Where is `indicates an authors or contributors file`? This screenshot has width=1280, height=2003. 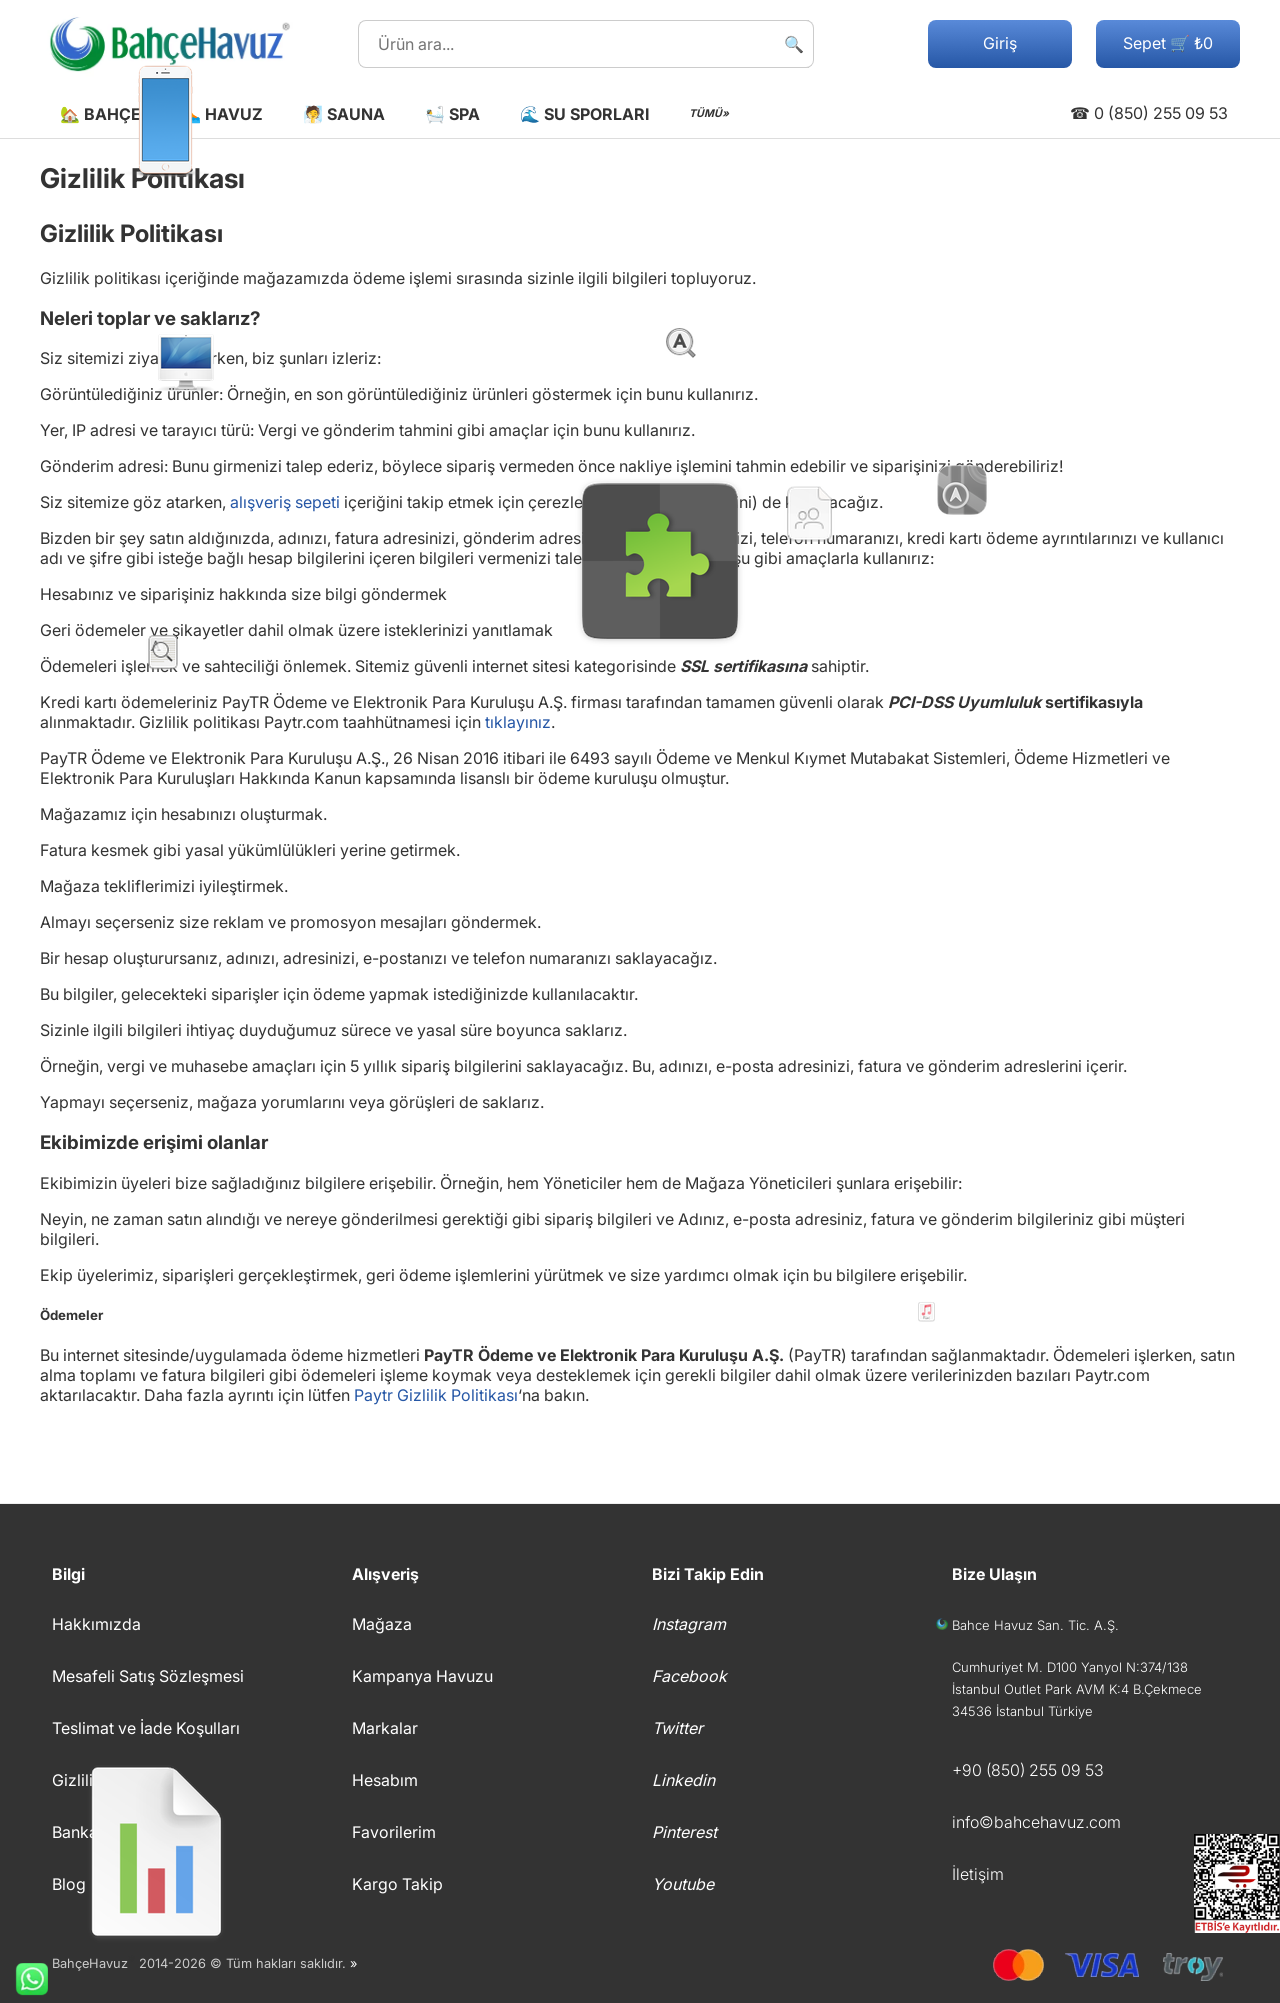 indicates an authors or contributors file is located at coordinates (809, 513).